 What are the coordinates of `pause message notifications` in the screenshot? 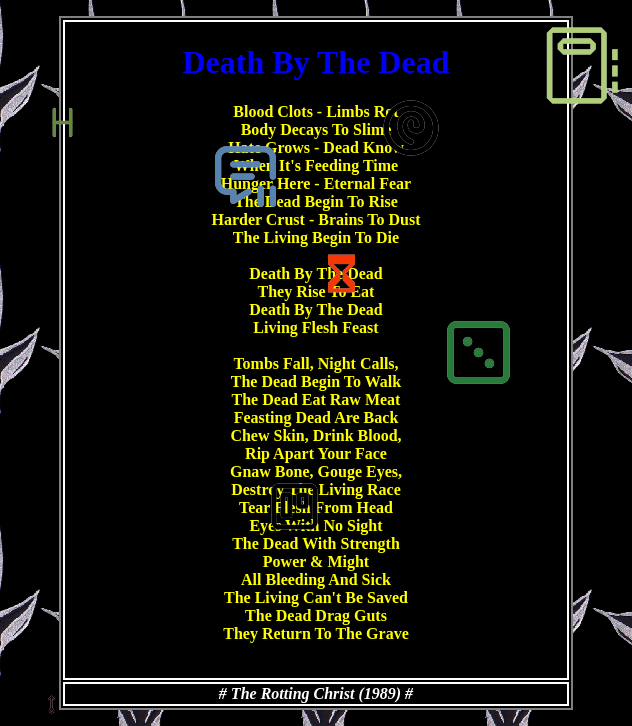 It's located at (245, 173).